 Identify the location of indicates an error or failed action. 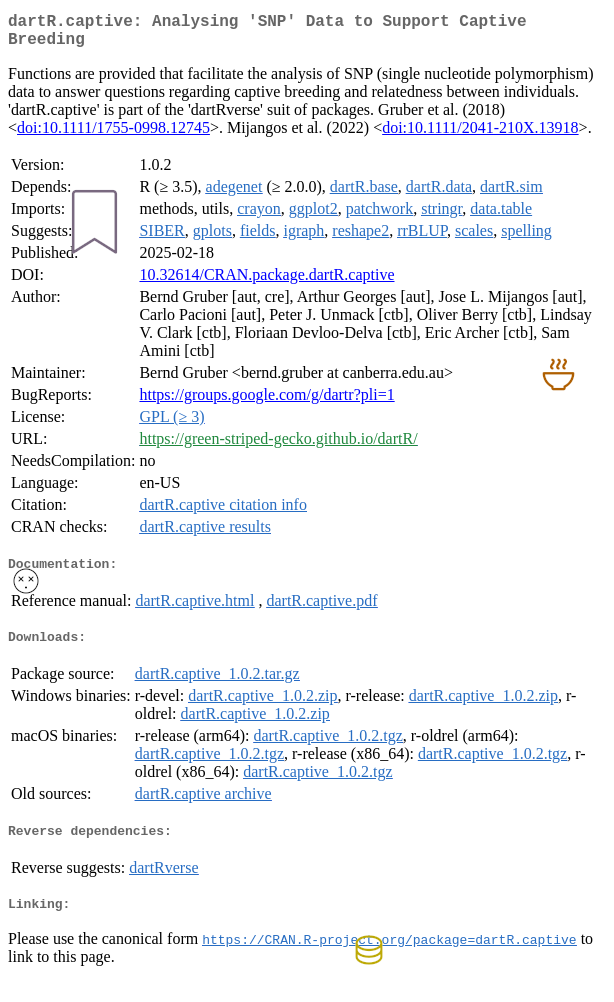
(26, 581).